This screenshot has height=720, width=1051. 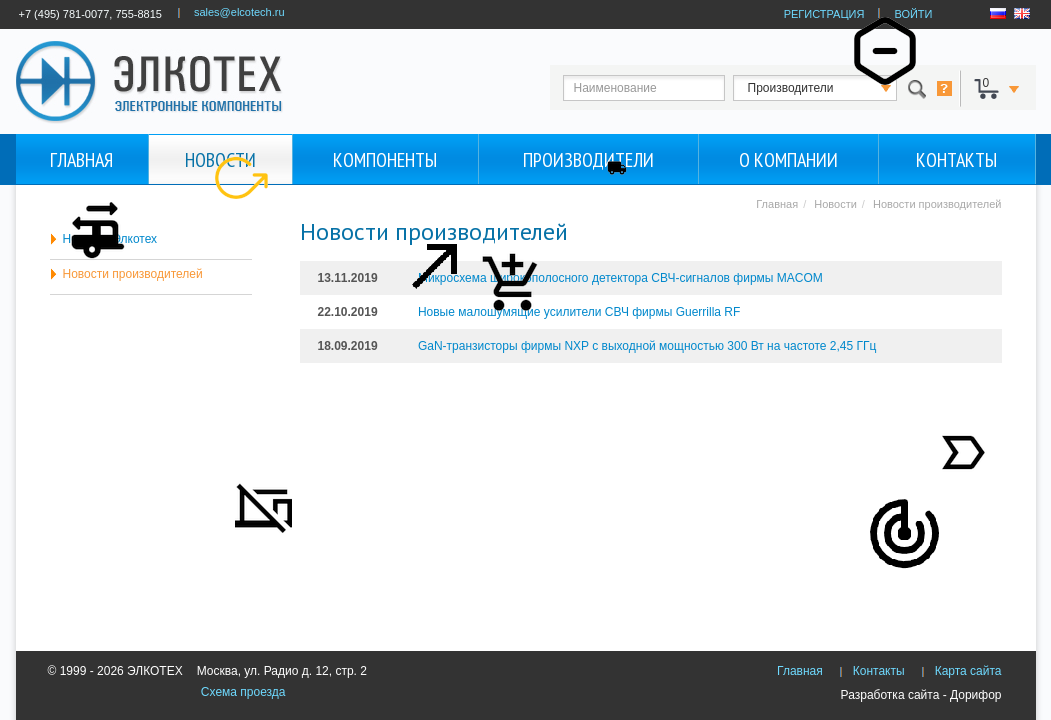 What do you see at coordinates (617, 168) in the screenshot?
I see `track your delivery status` at bounding box center [617, 168].